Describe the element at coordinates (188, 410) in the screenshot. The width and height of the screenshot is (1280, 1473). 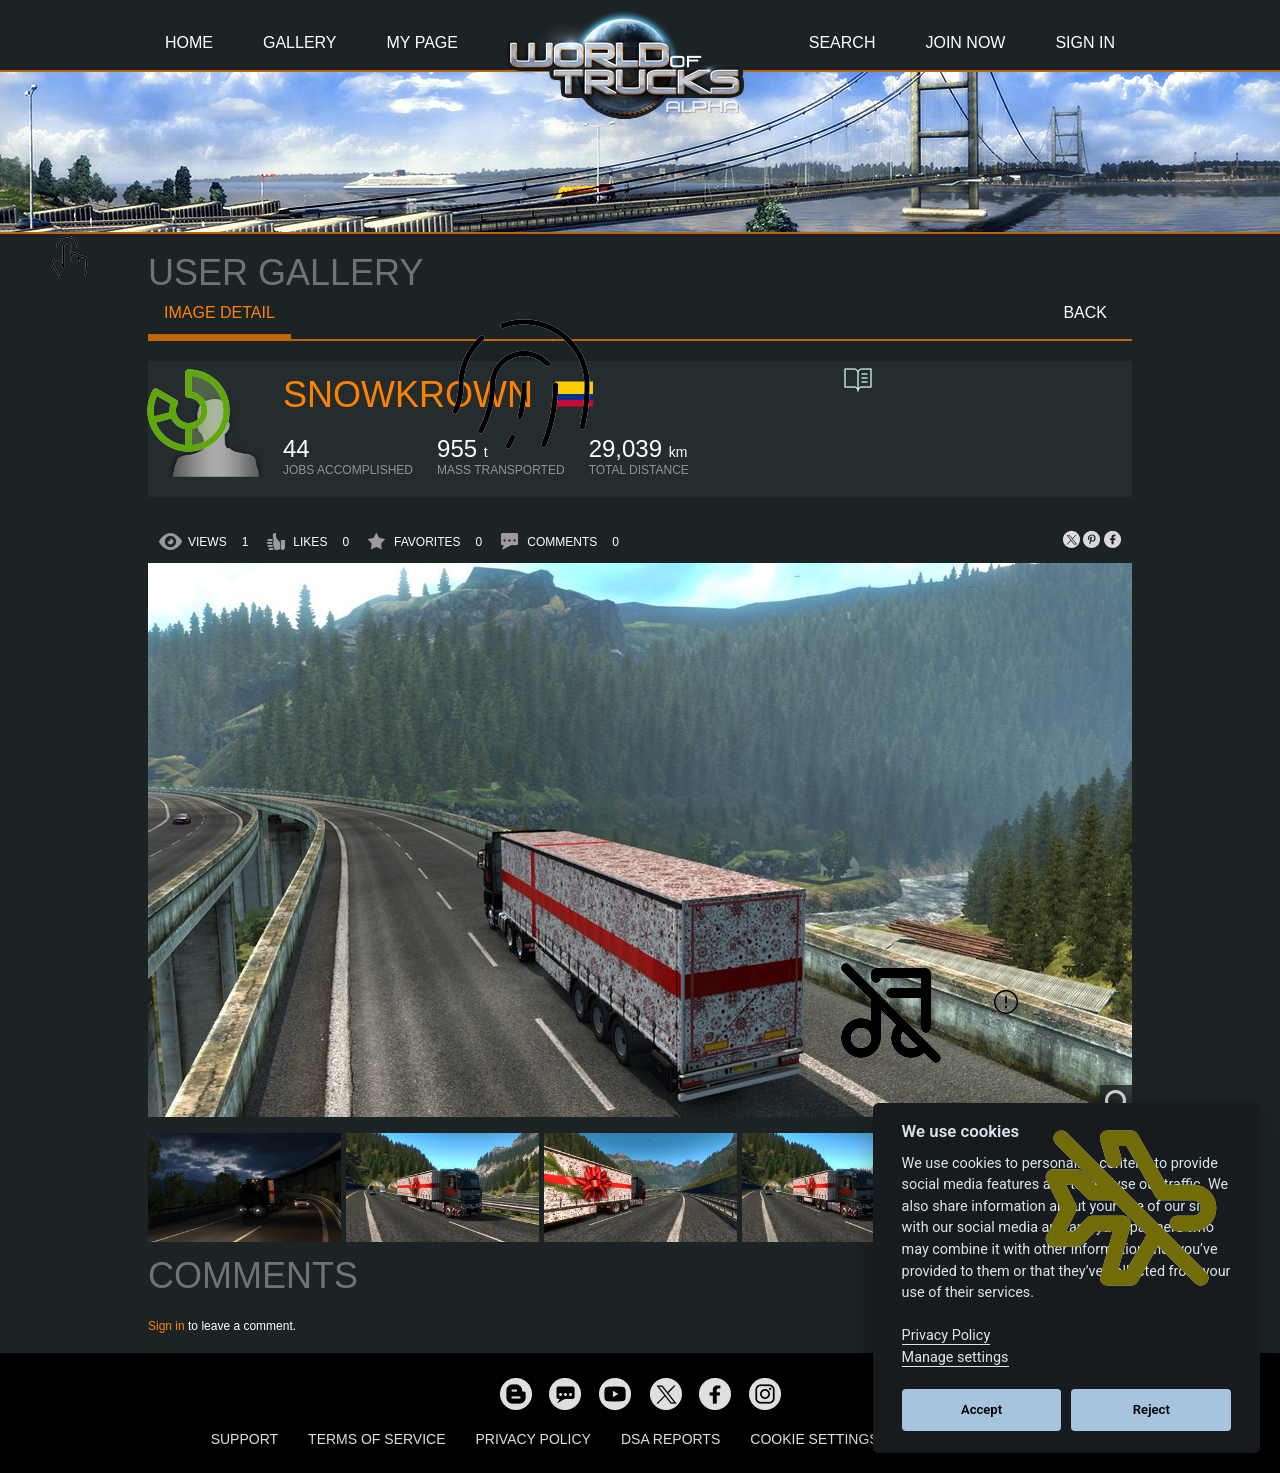
I see `view analytics breakdown` at that location.